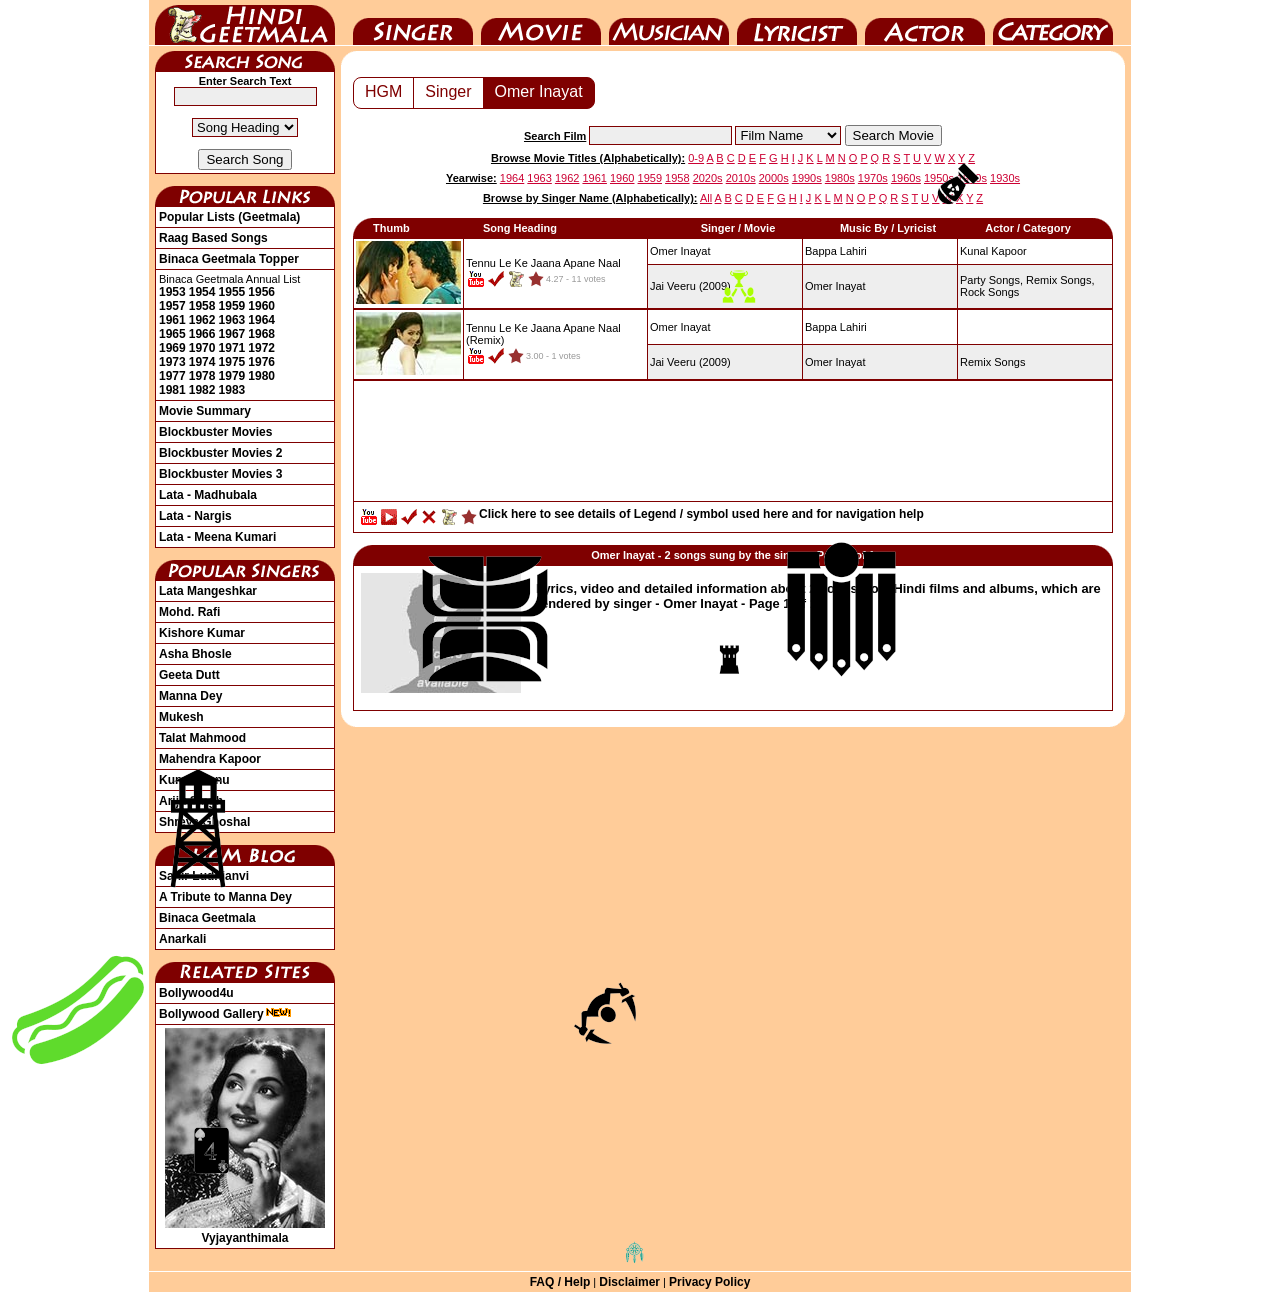 The height and width of the screenshot is (1292, 1280). What do you see at coordinates (729, 659) in the screenshot?
I see `view castle or fortress location` at bounding box center [729, 659].